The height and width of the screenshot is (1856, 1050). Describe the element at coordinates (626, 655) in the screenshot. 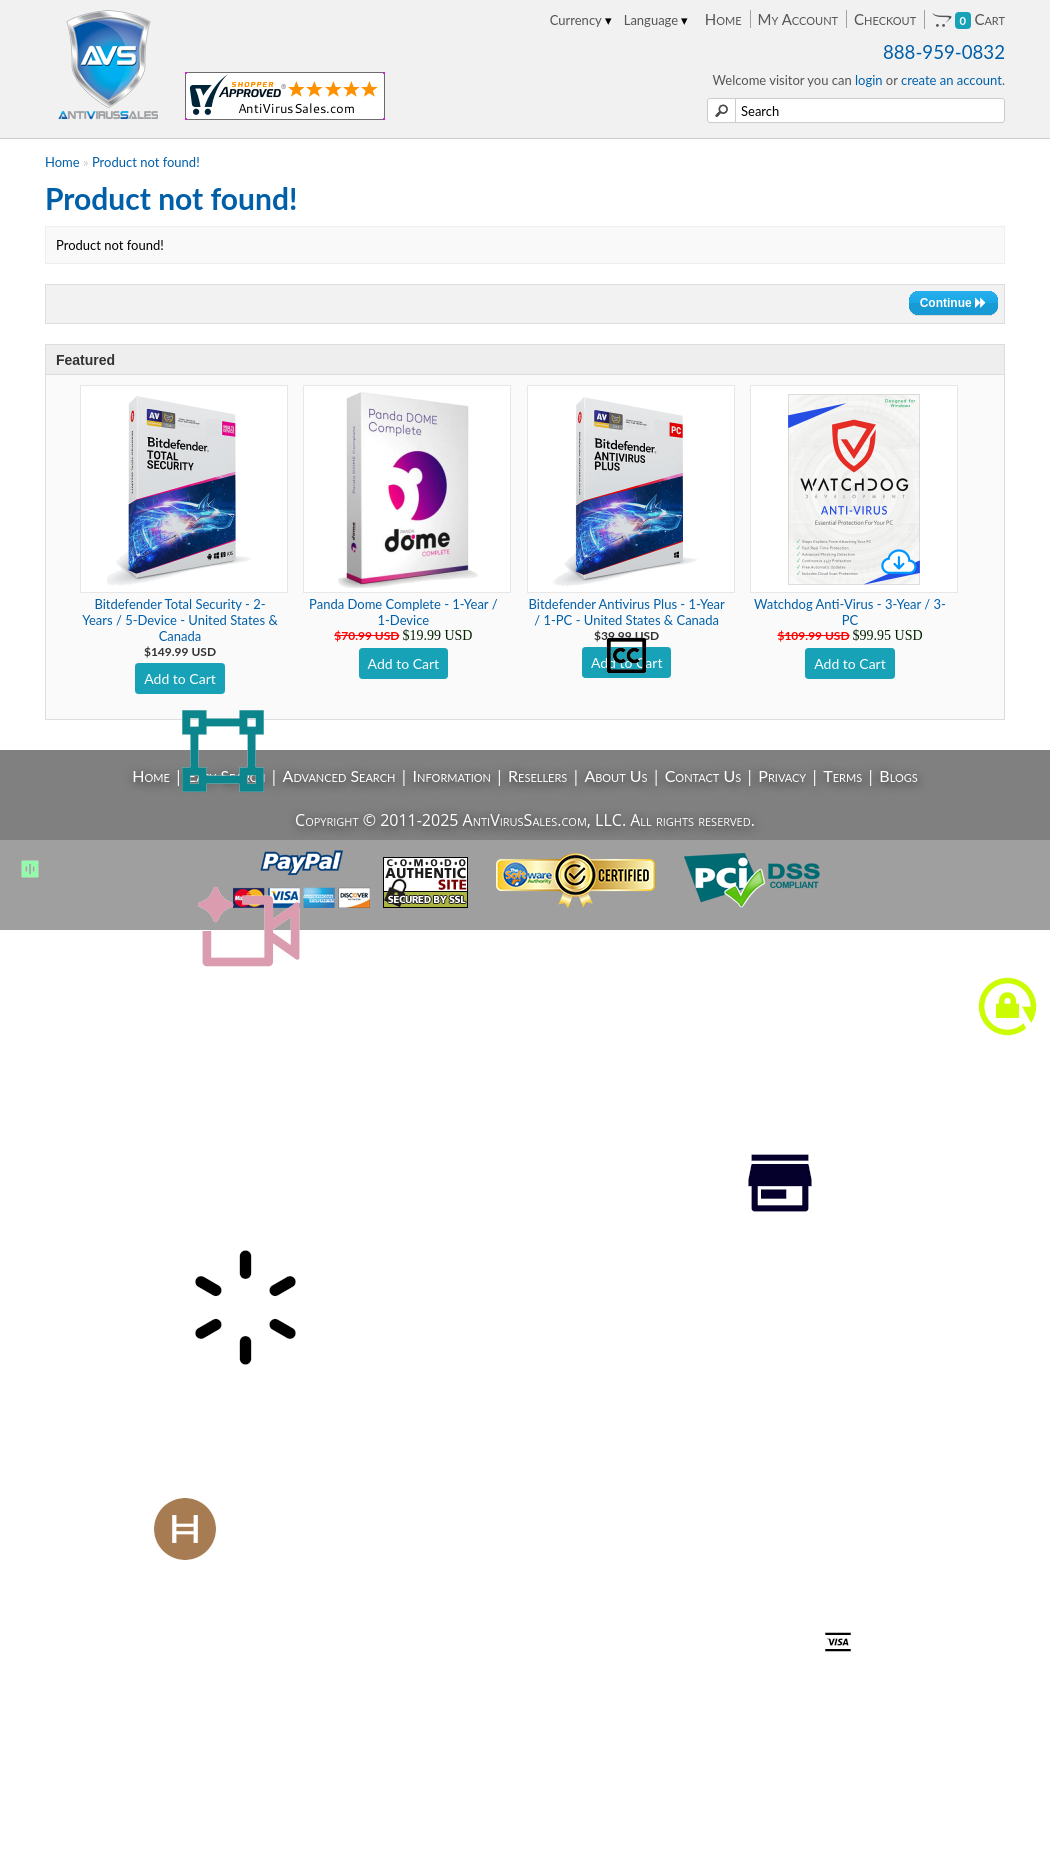

I see `enable closed captions for video content` at that location.